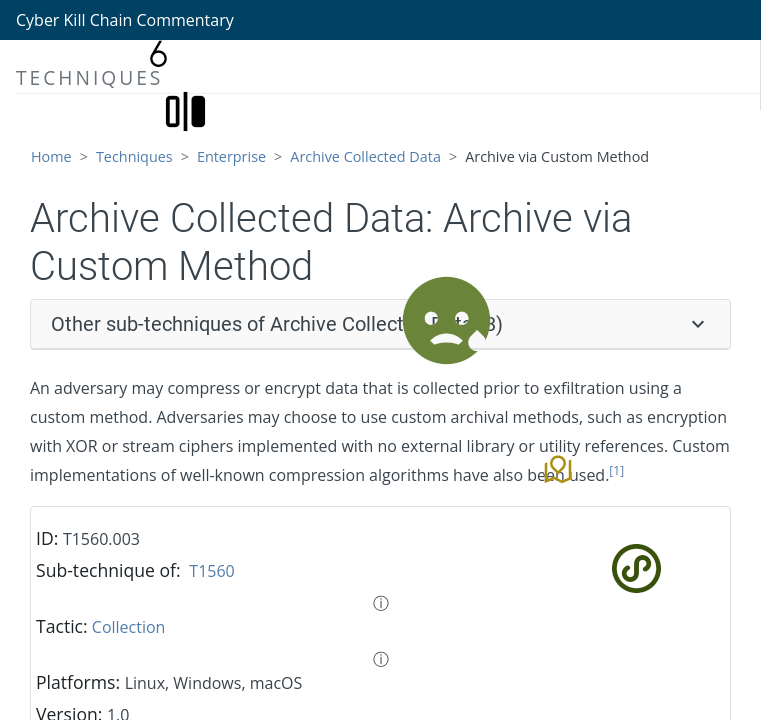 This screenshot has width=761, height=720. Describe the element at coordinates (185, 111) in the screenshot. I see `flip image horizontally` at that location.